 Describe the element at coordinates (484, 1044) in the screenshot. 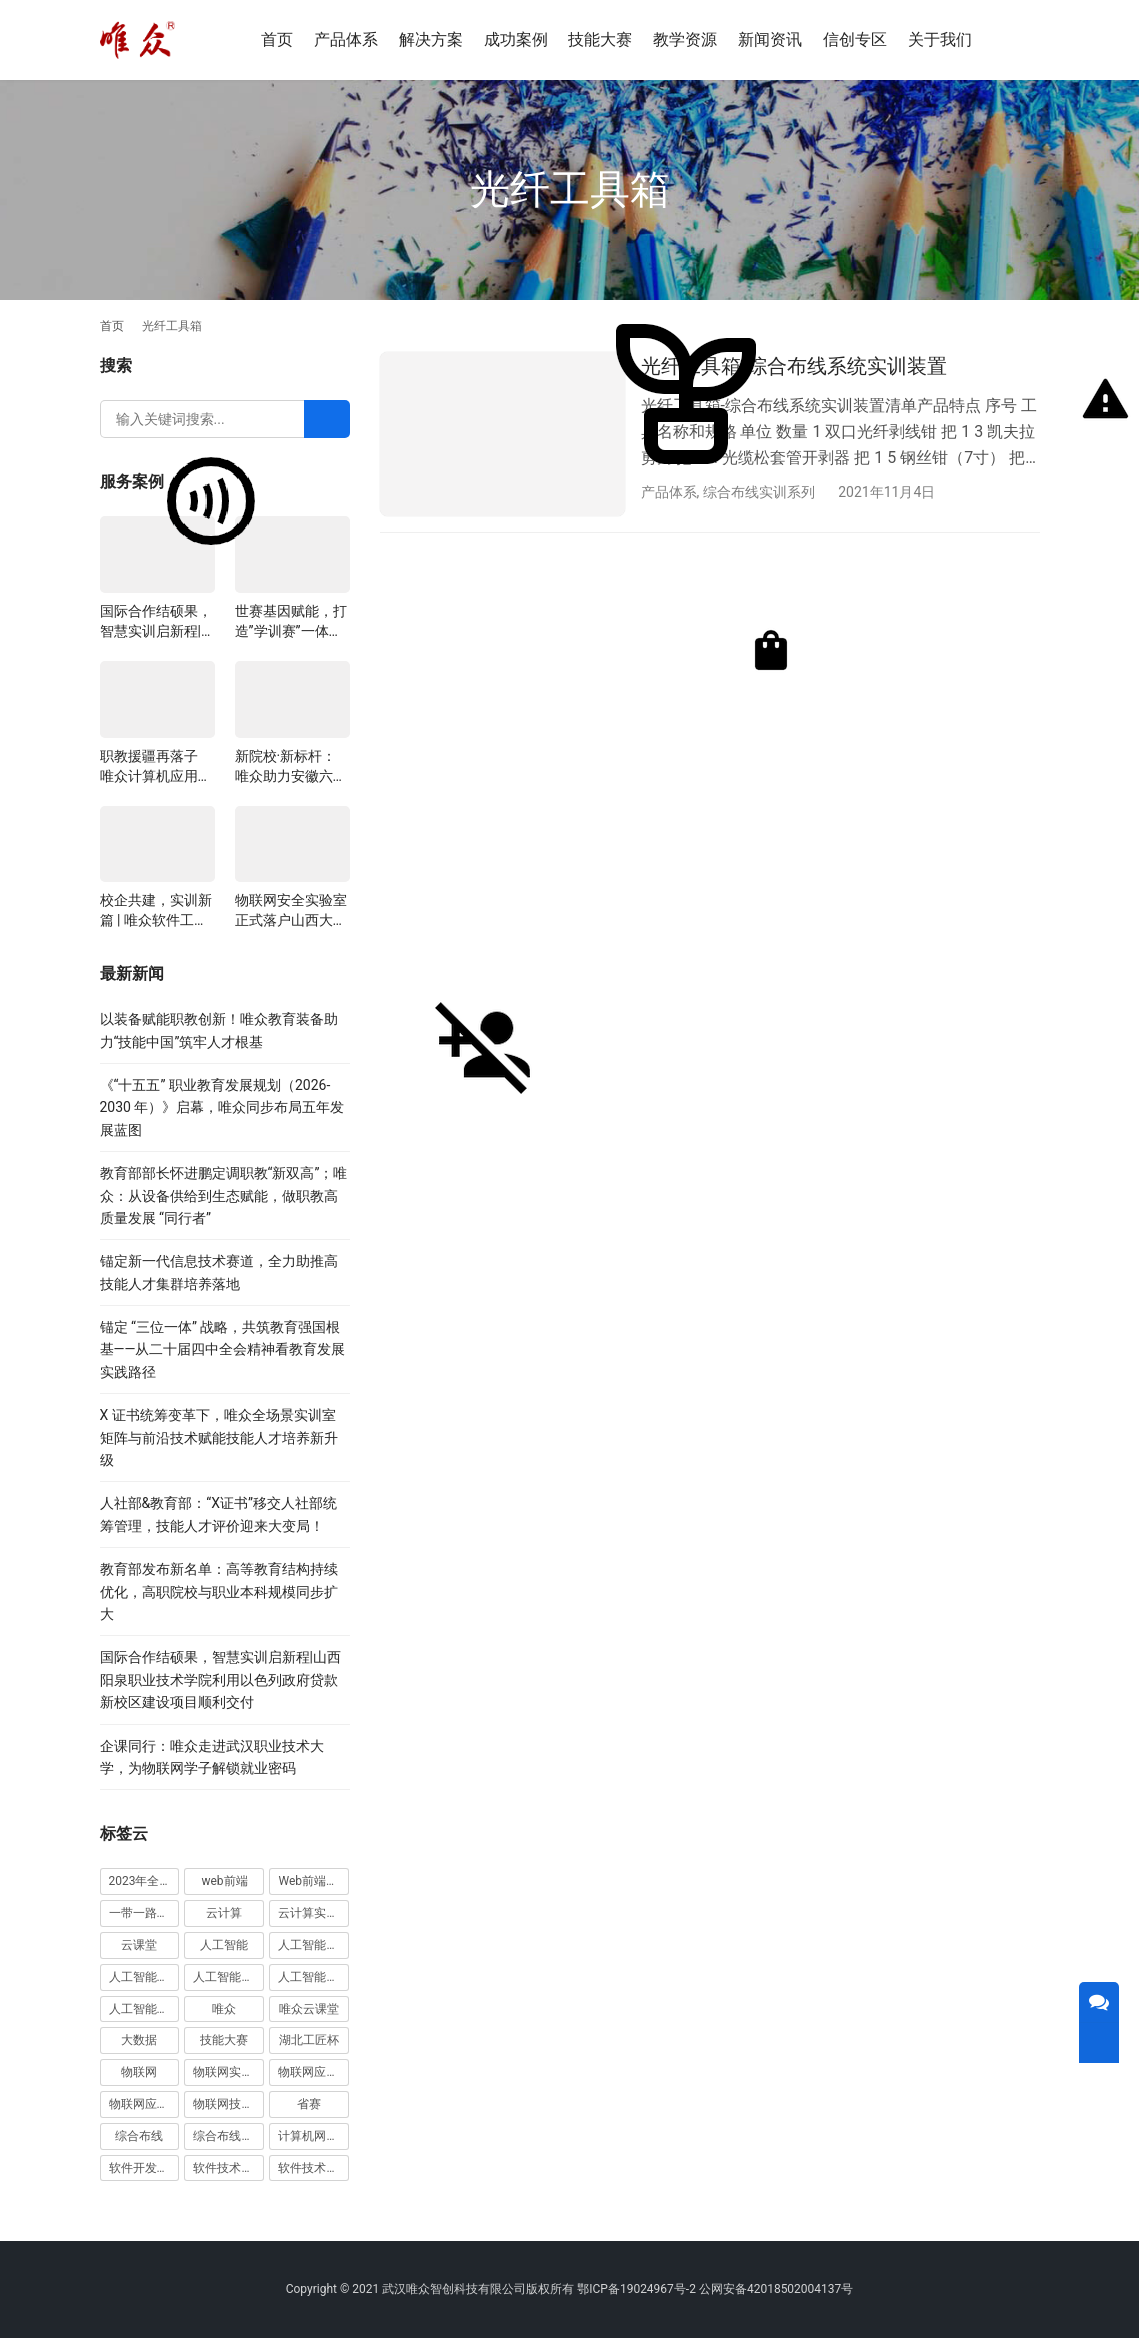

I see `indicates adding contacts is disabled` at that location.